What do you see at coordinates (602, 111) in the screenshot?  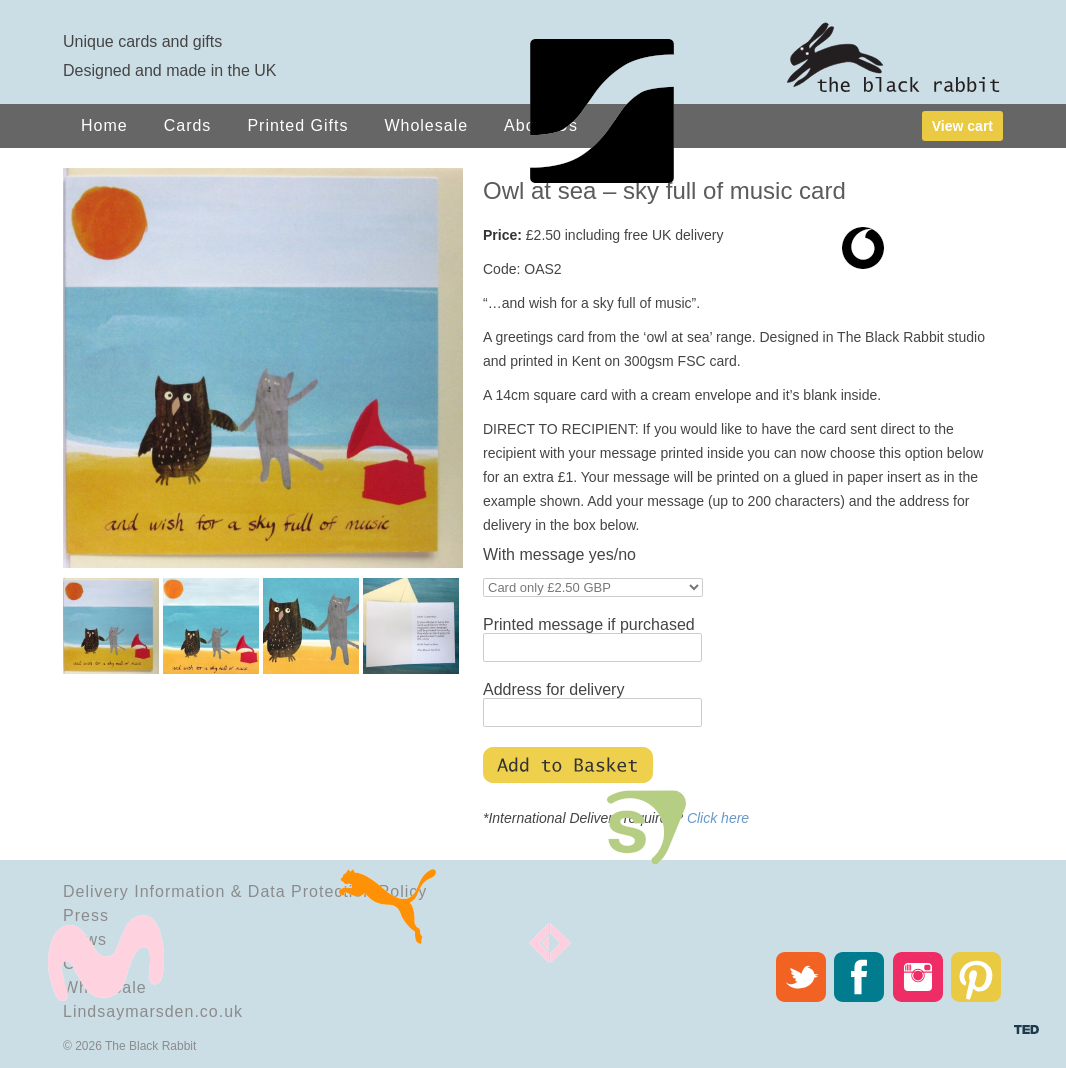 I see `open statista website or app` at bounding box center [602, 111].